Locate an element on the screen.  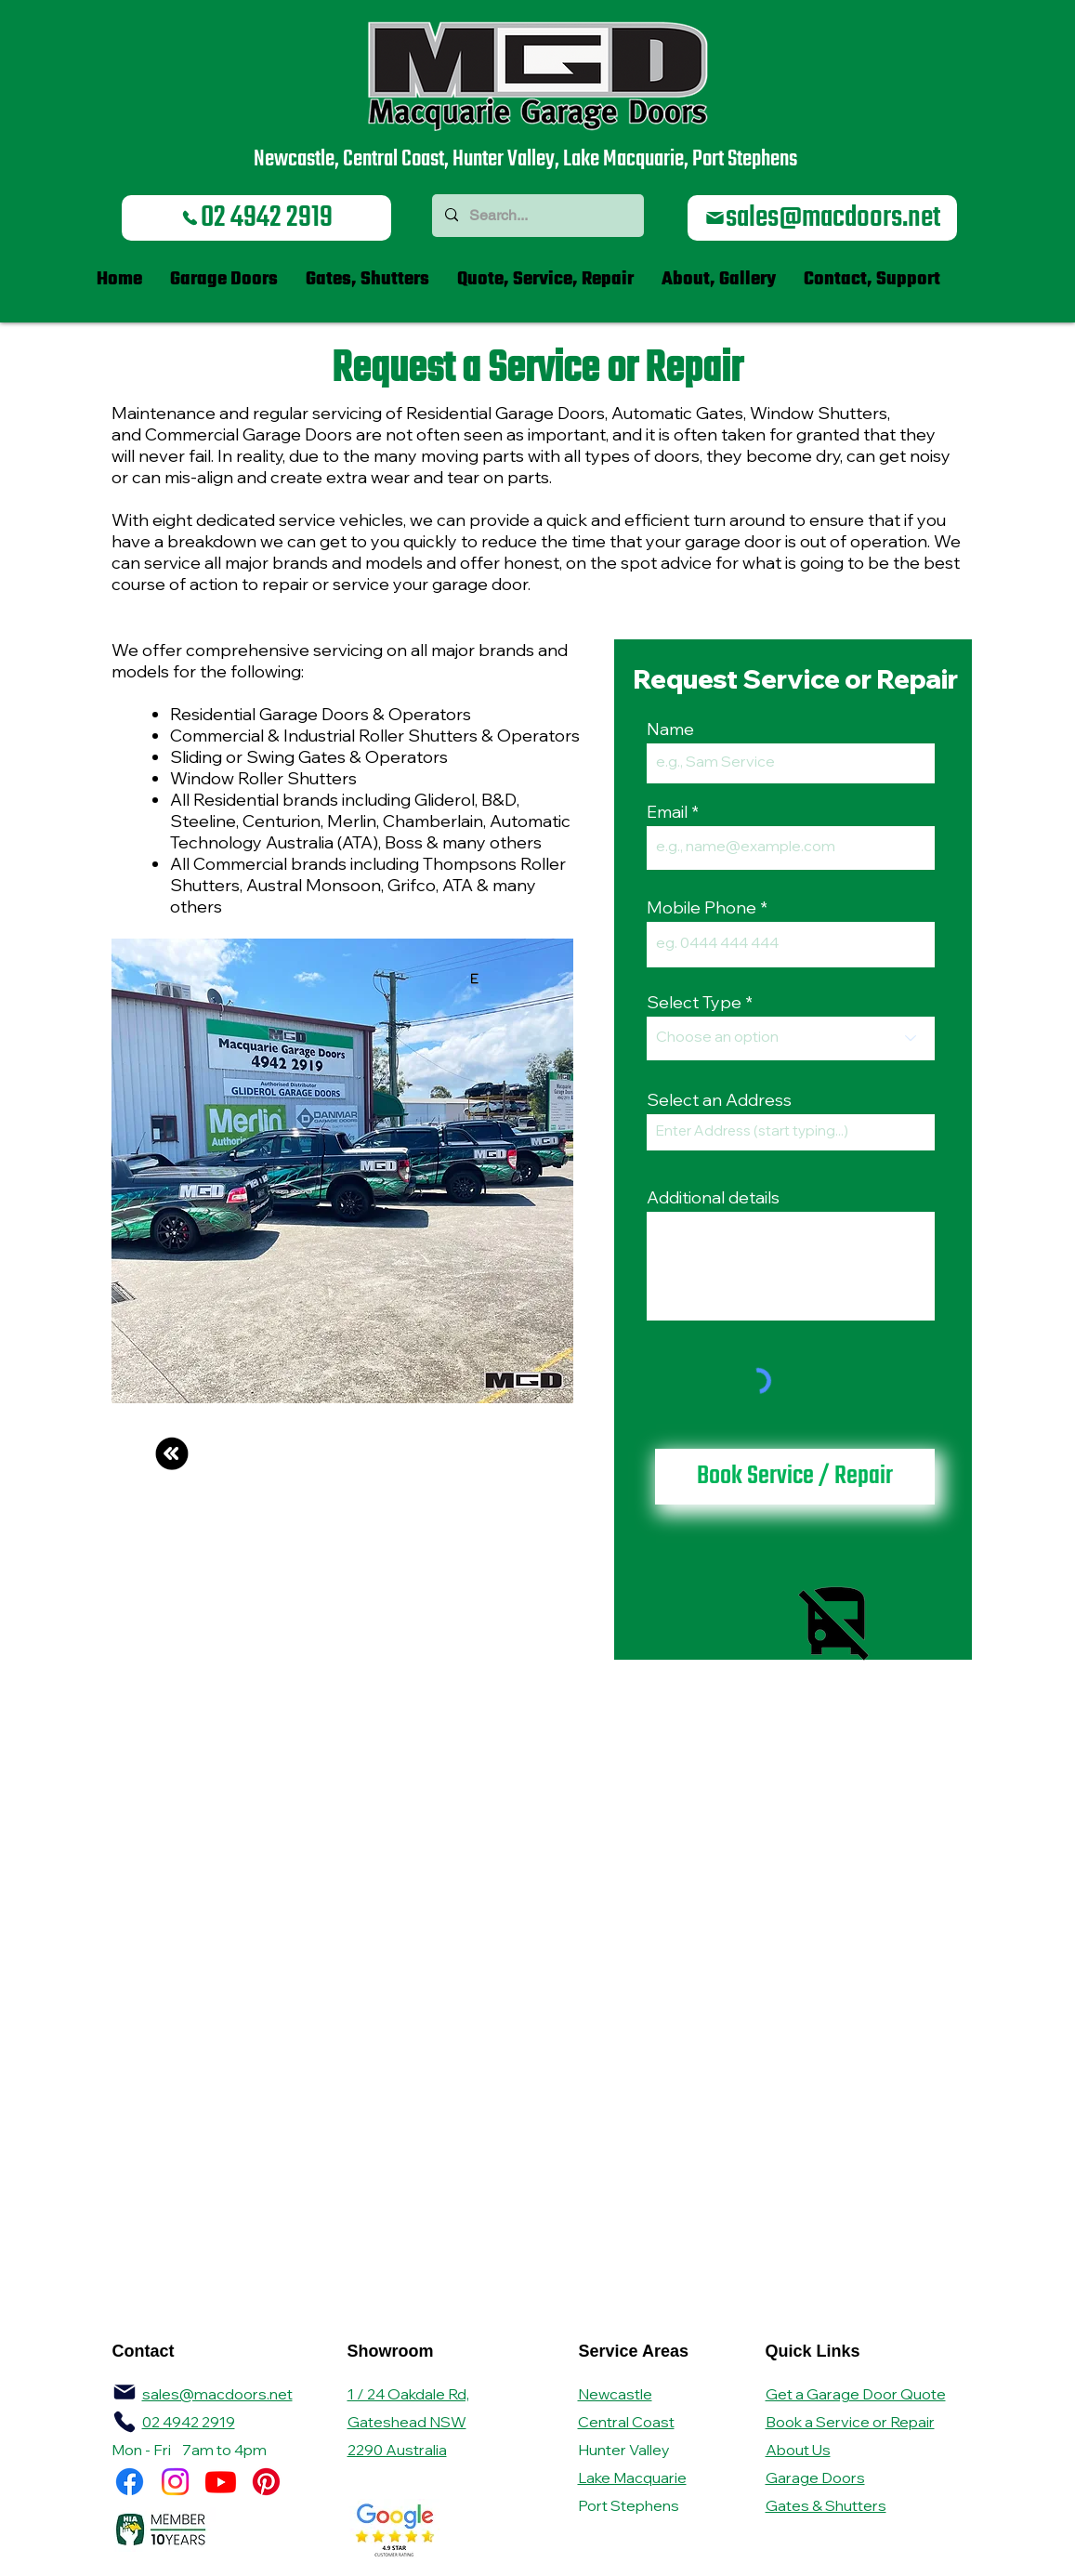
the letter "e" icon, typically used for alphabetical indexing or text formatting is located at coordinates (475, 979).